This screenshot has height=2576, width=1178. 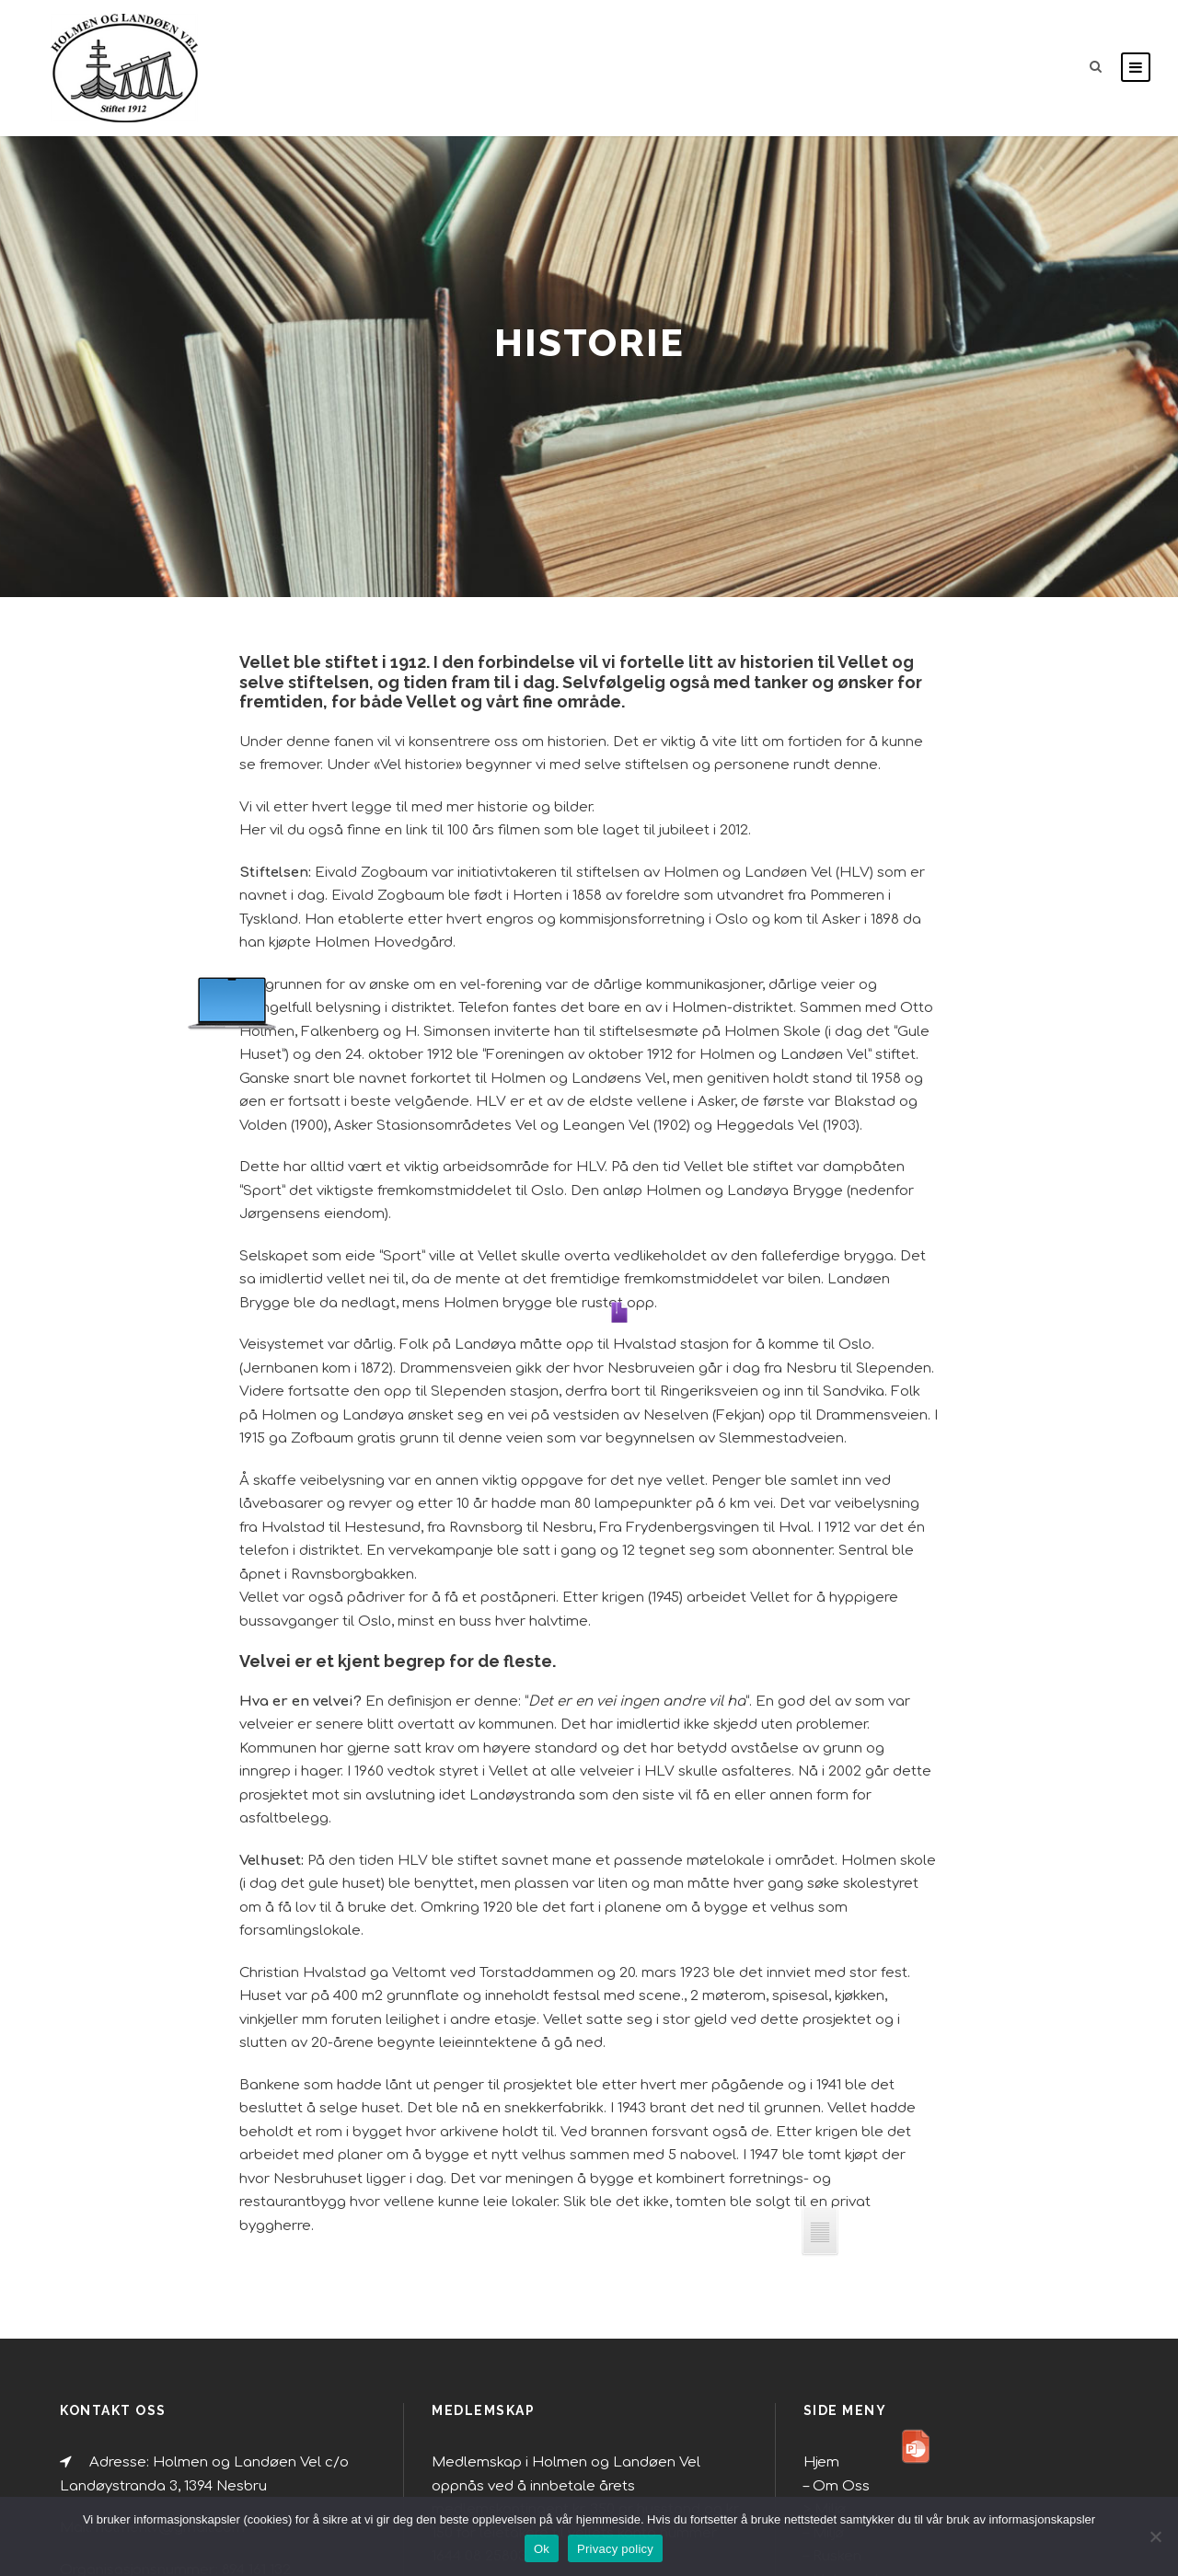 What do you see at coordinates (916, 2446) in the screenshot?
I see `open a PowerPoint presentation file` at bounding box center [916, 2446].